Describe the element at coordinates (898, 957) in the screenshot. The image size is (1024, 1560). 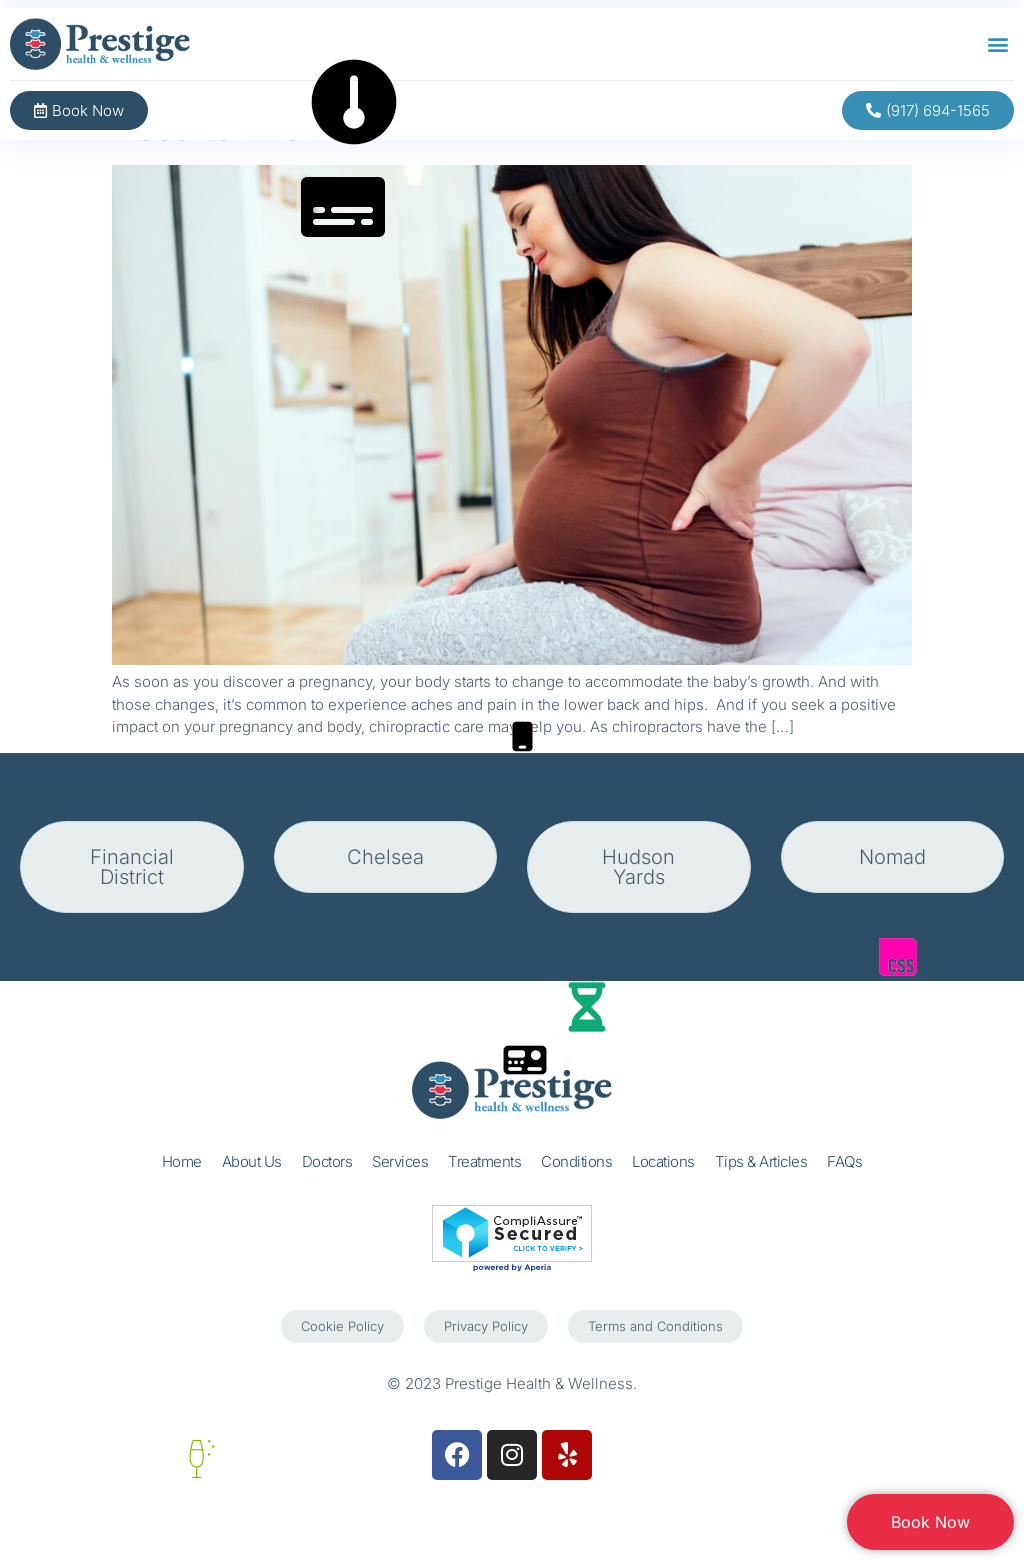
I see `CSS programming language logo` at that location.